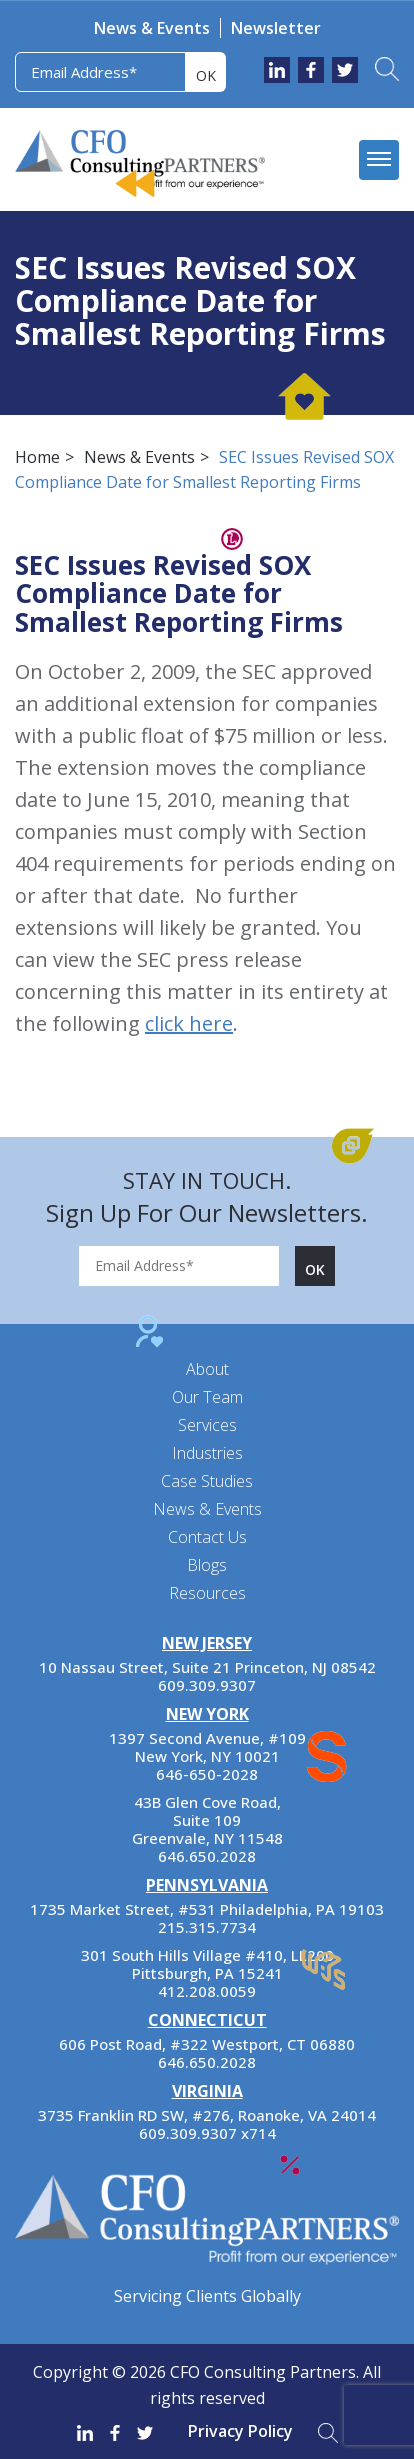 This screenshot has width=414, height=2459. I want to click on view discount or promotional offer, so click(290, 2165).